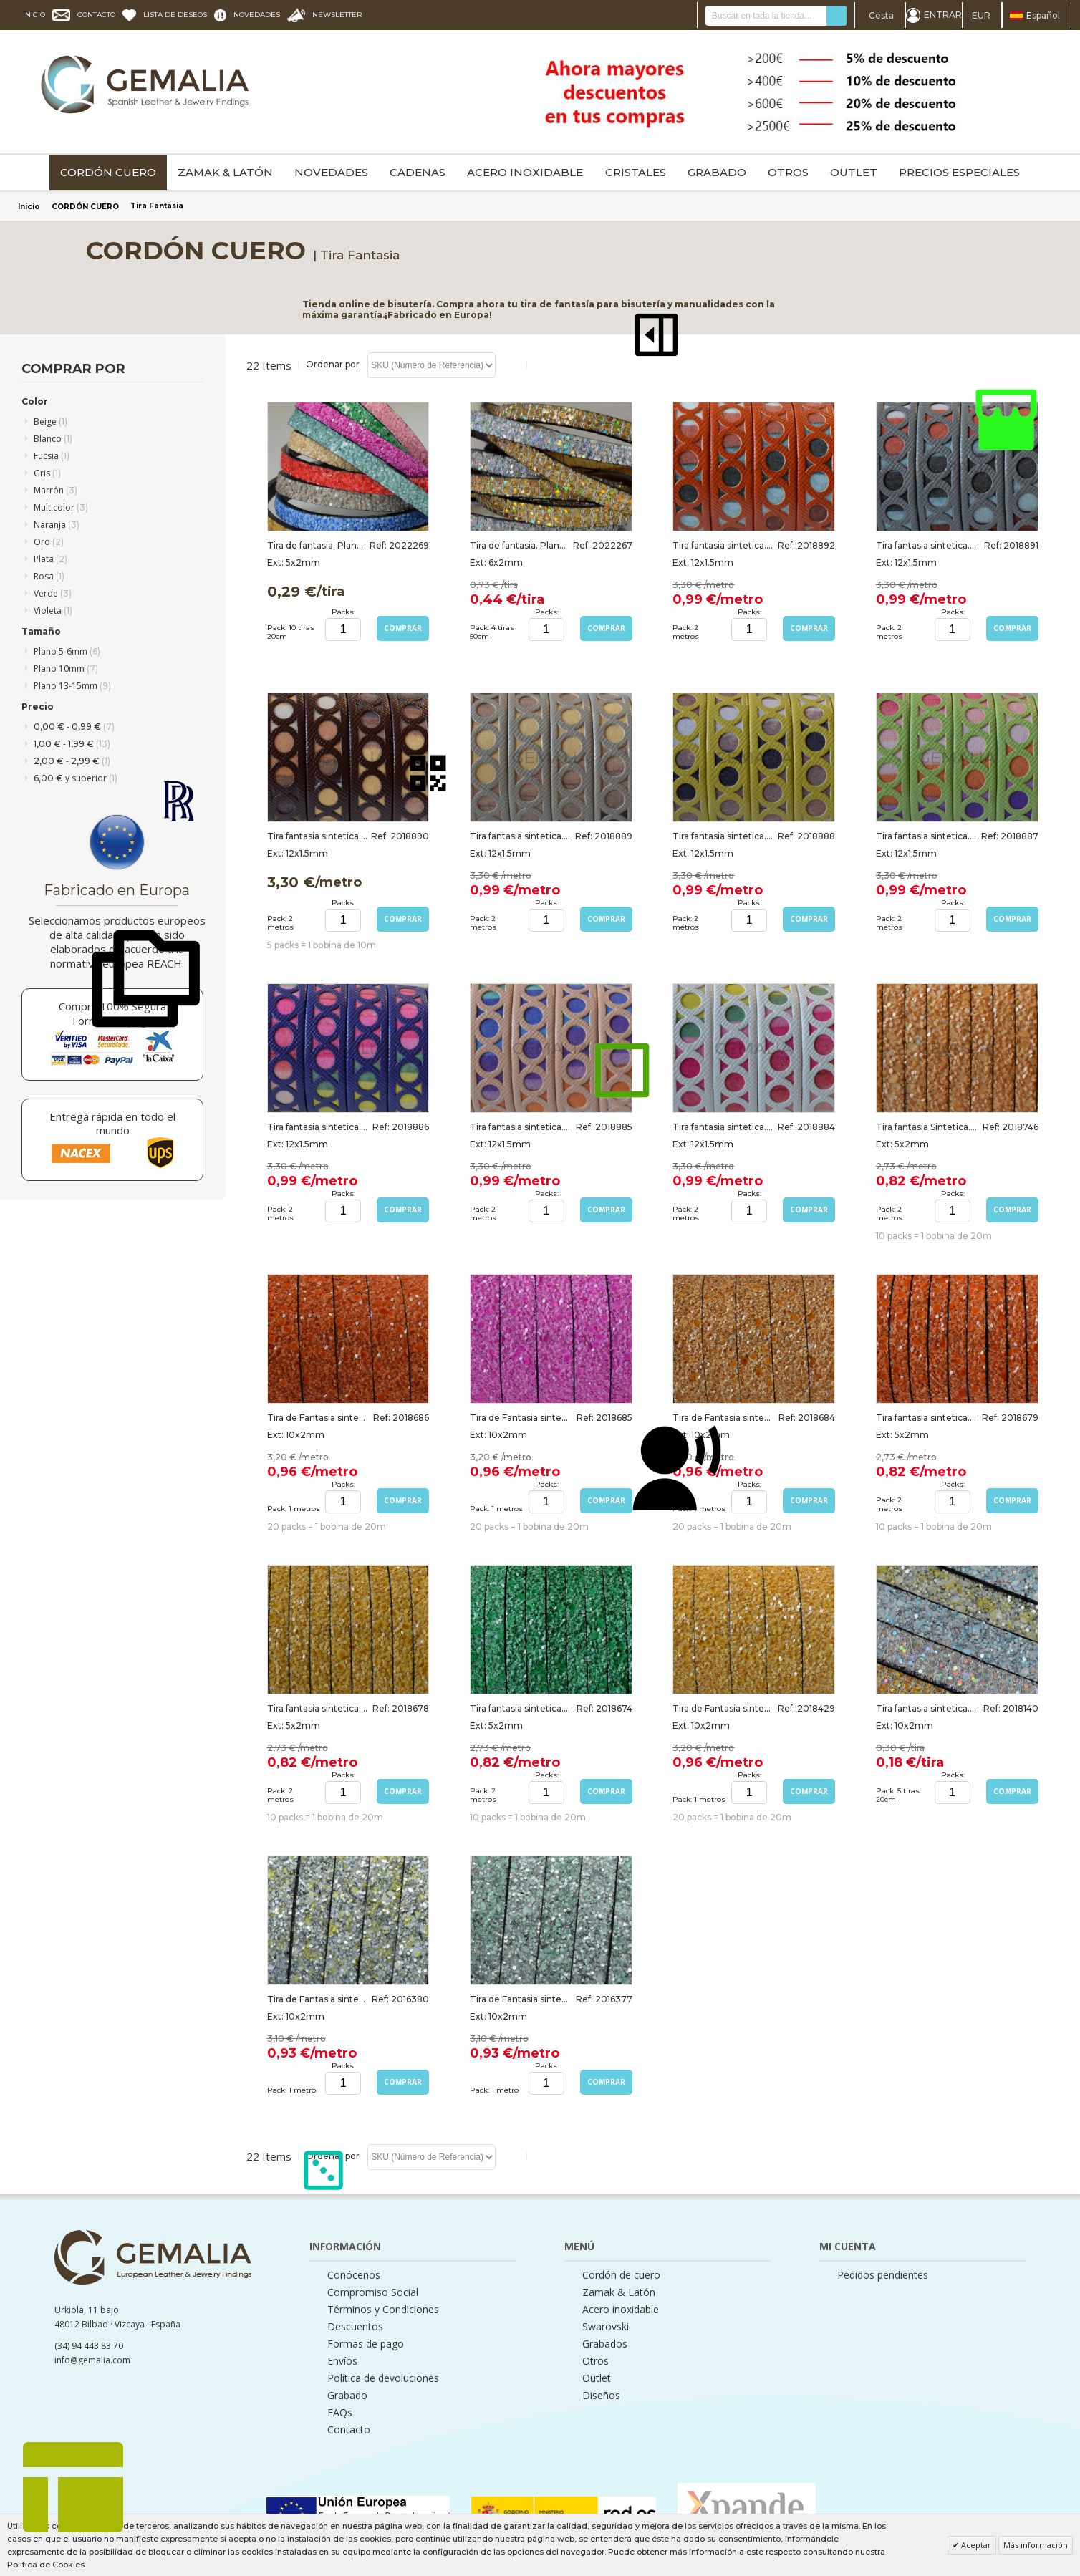  I want to click on indicates a dice roll result of three, so click(323, 2170).